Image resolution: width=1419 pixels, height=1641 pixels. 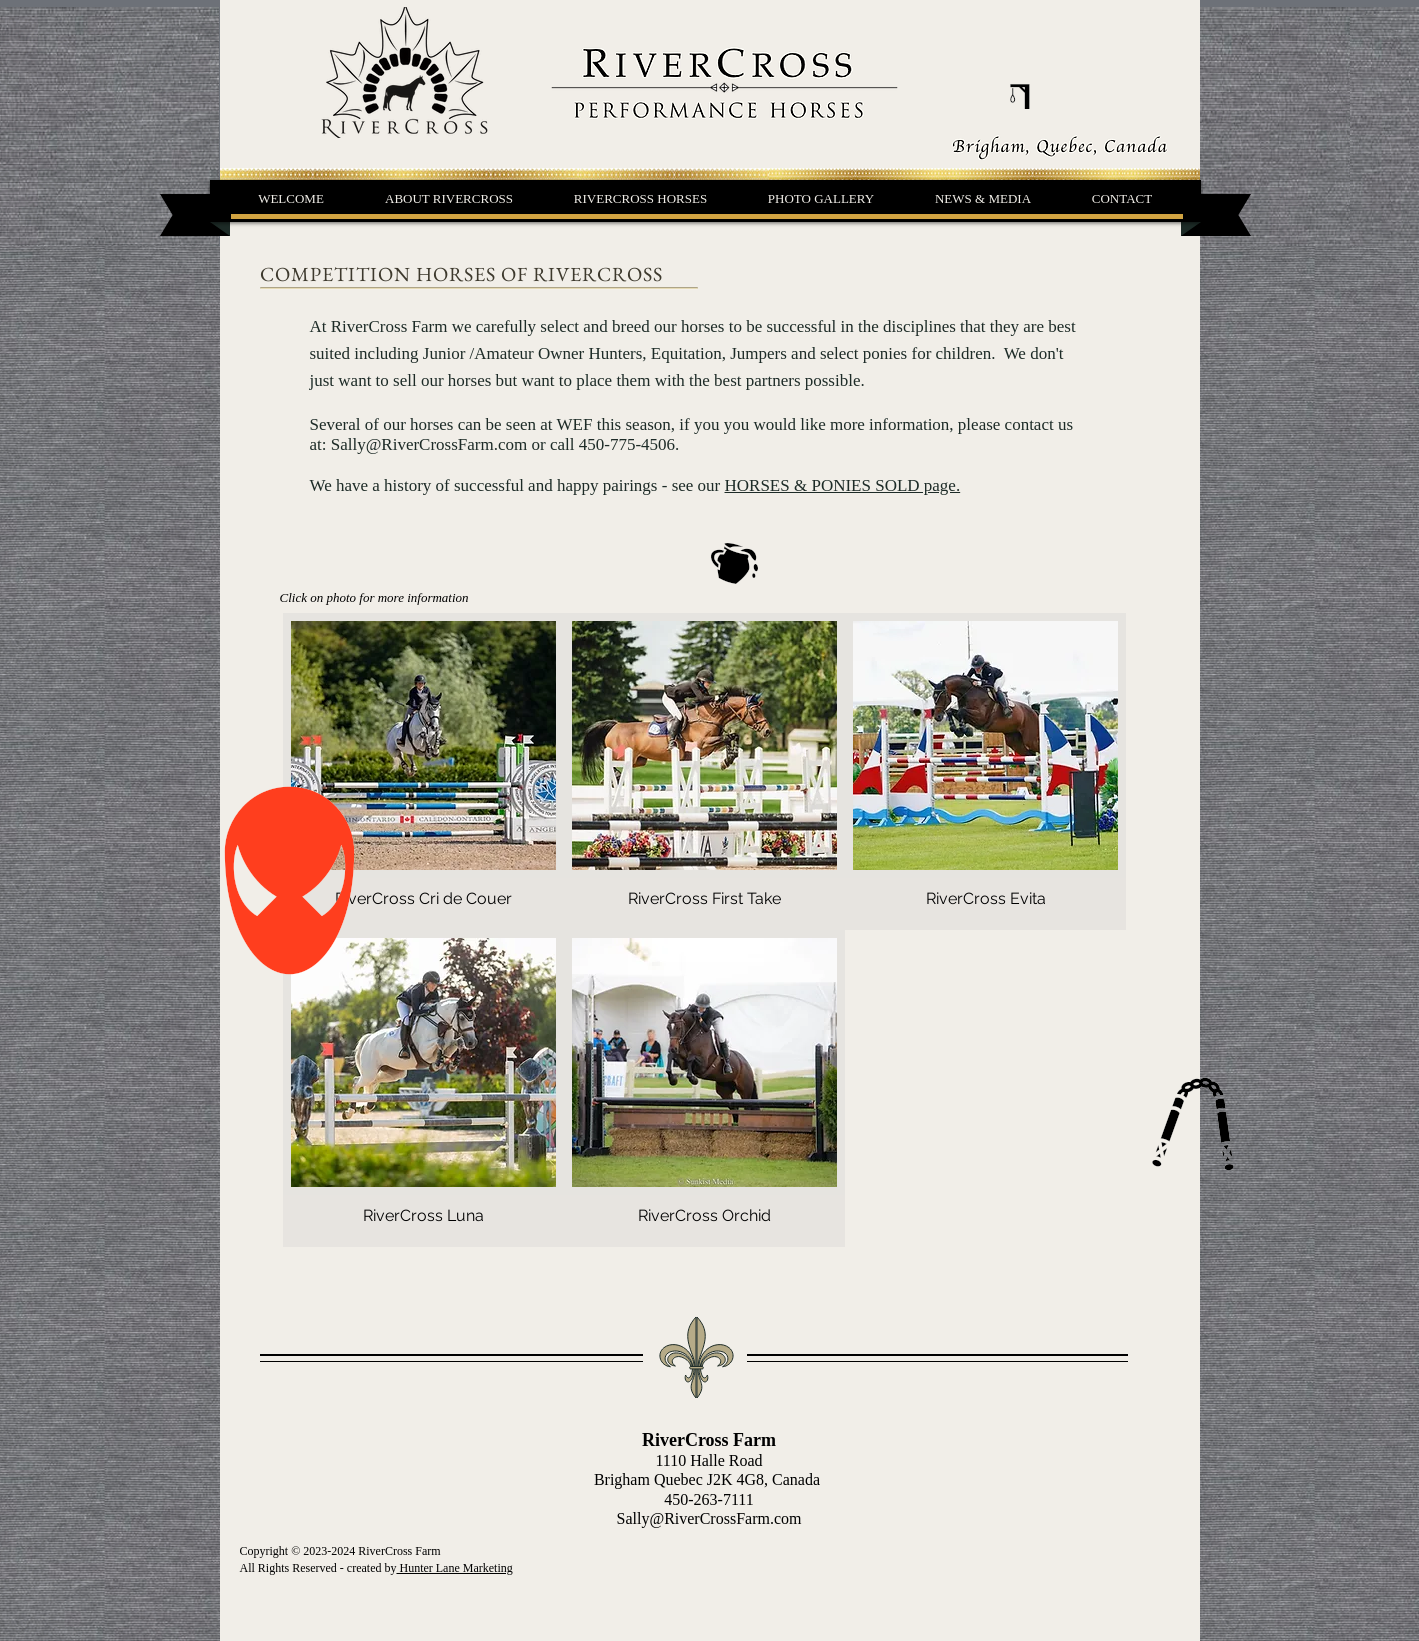 What do you see at coordinates (734, 563) in the screenshot?
I see `indicates watering or irrigation action` at bounding box center [734, 563].